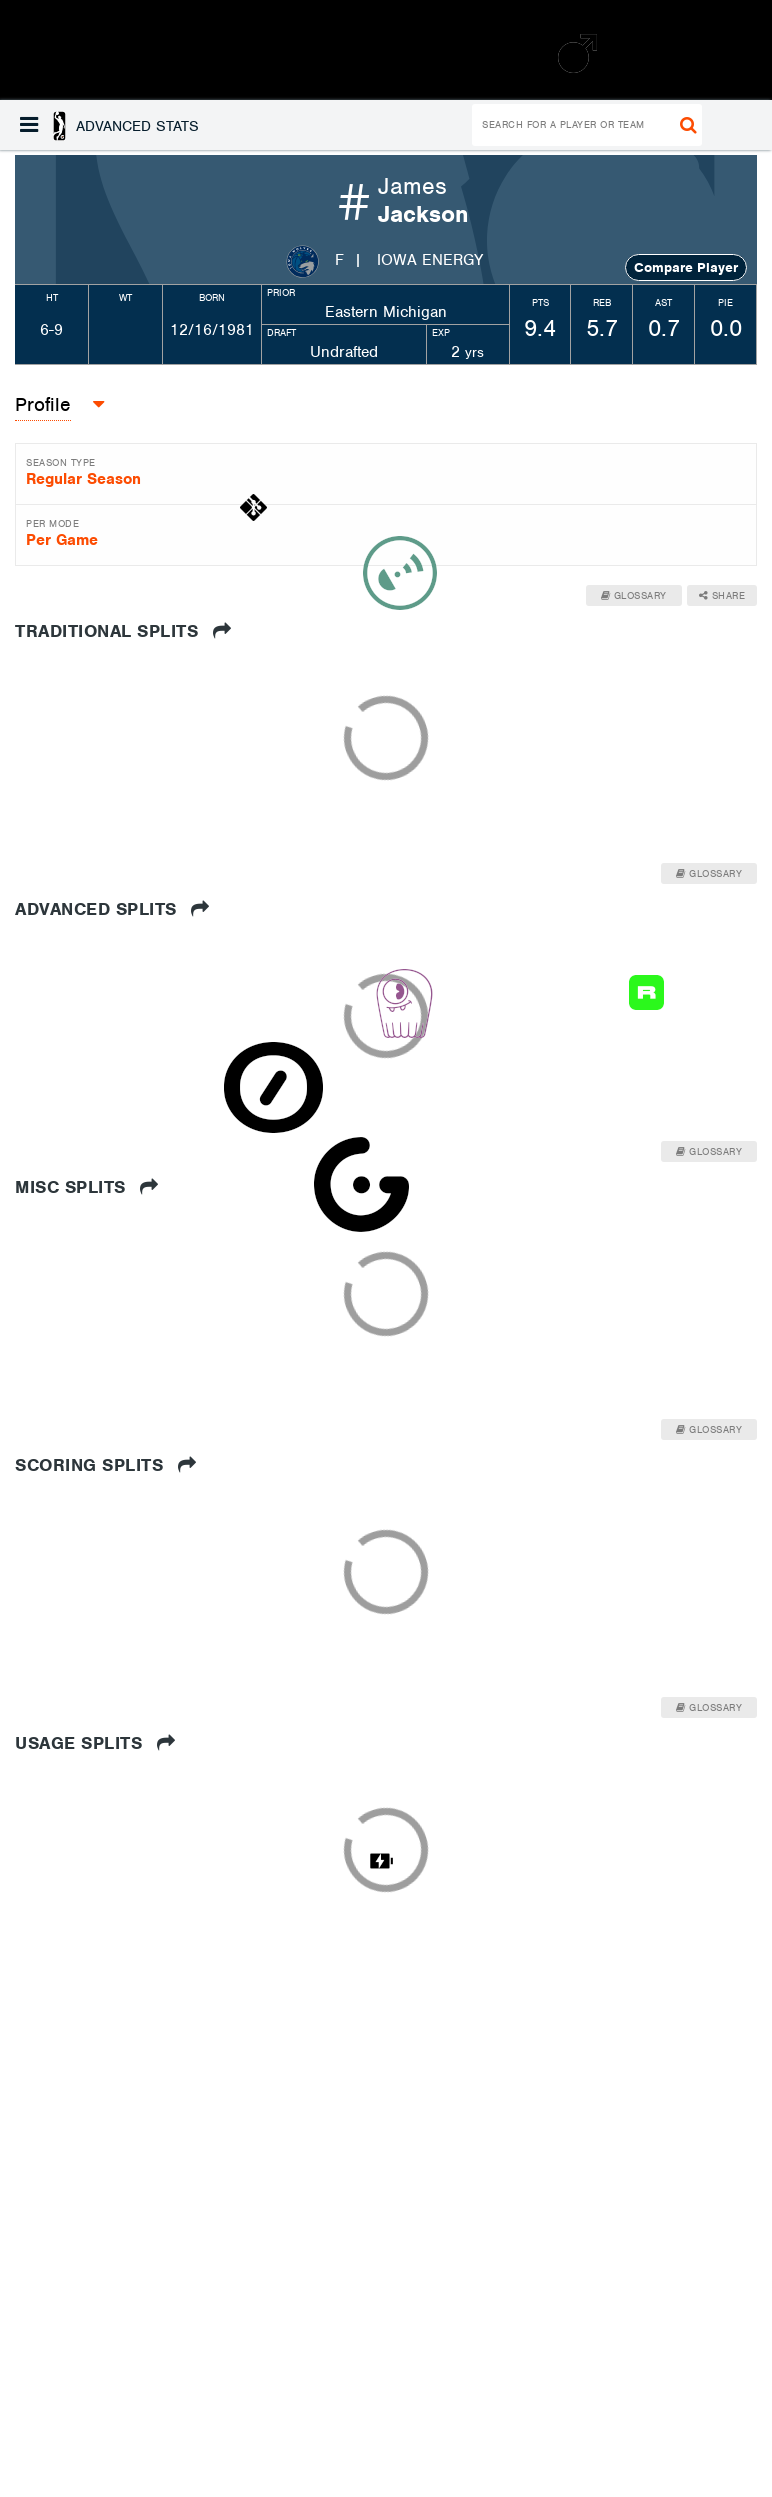 The height and width of the screenshot is (2497, 772). Describe the element at coordinates (361, 1184) in the screenshot. I see `gridsome framework logo` at that location.